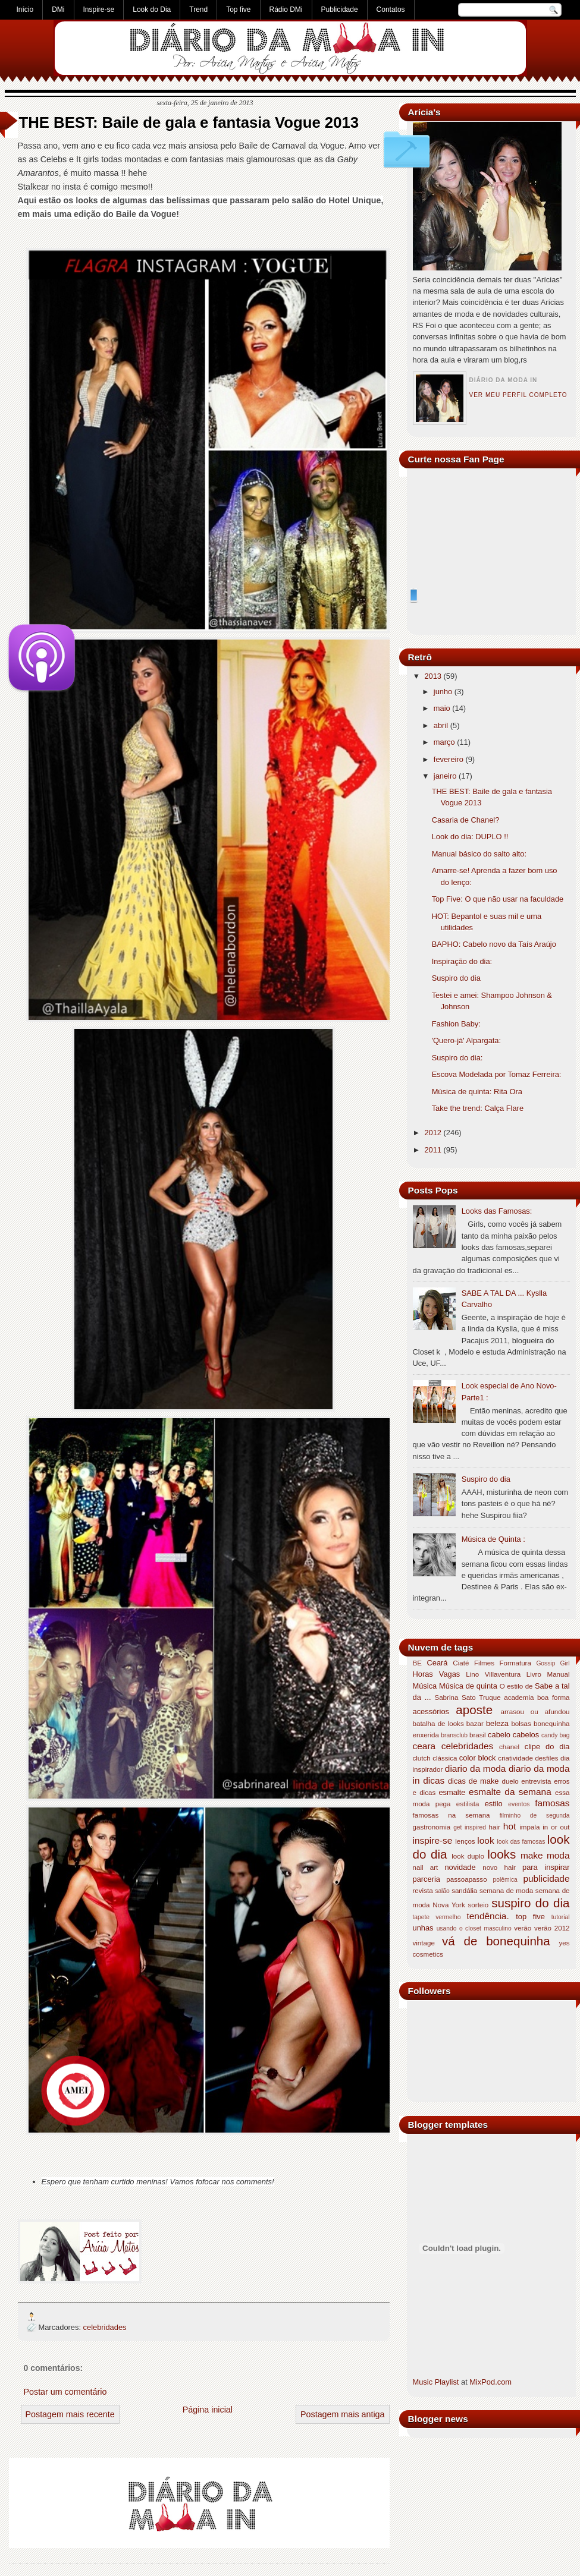  What do you see at coordinates (406, 149) in the screenshot?
I see `open developer tools and resources folder` at bounding box center [406, 149].